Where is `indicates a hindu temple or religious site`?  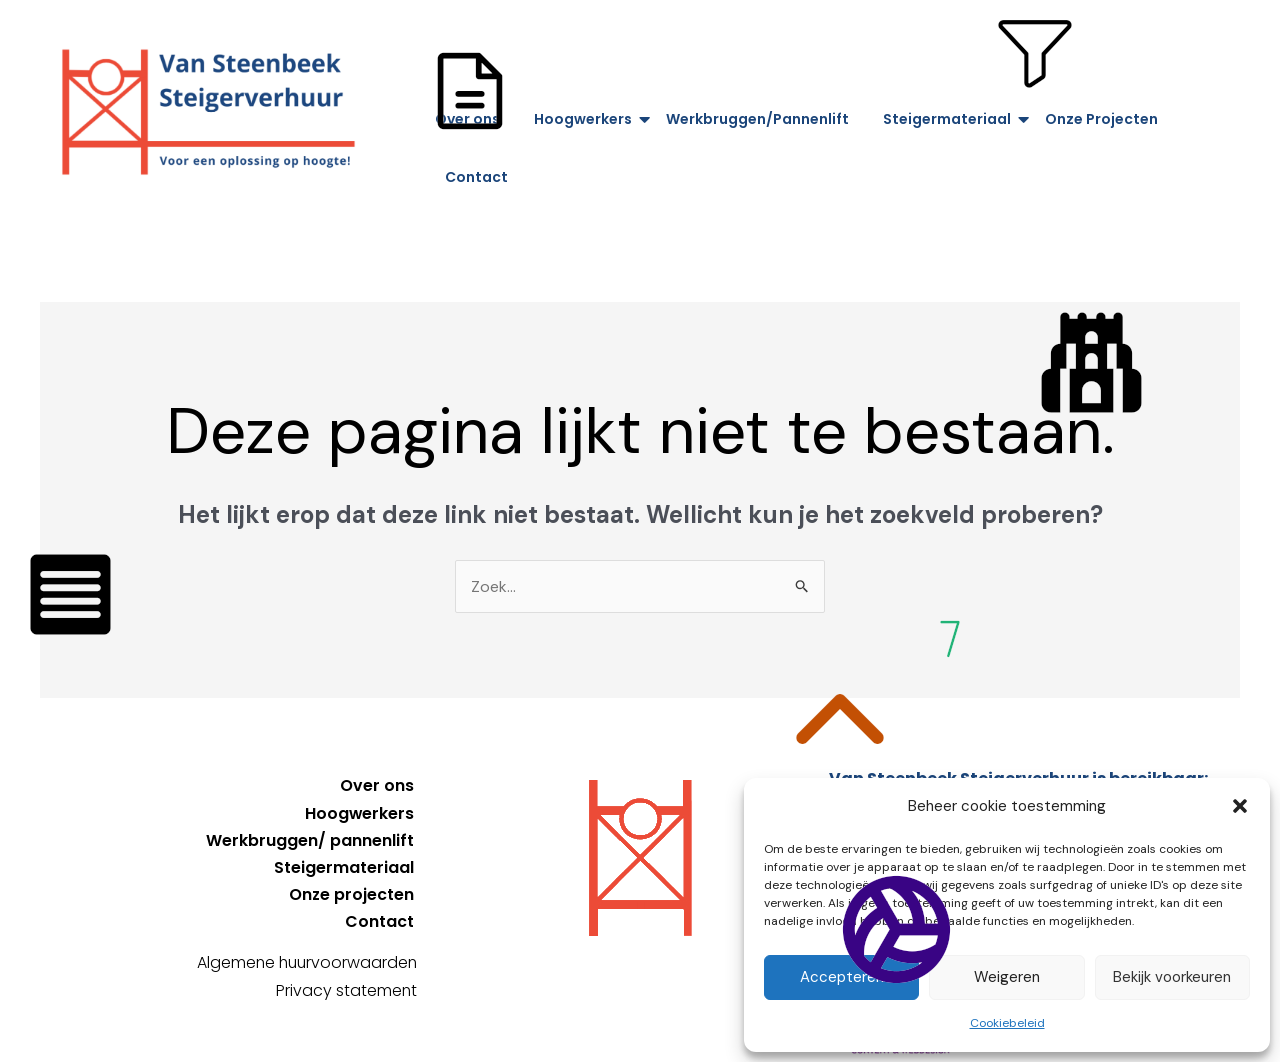 indicates a hindu temple or religious site is located at coordinates (1091, 362).